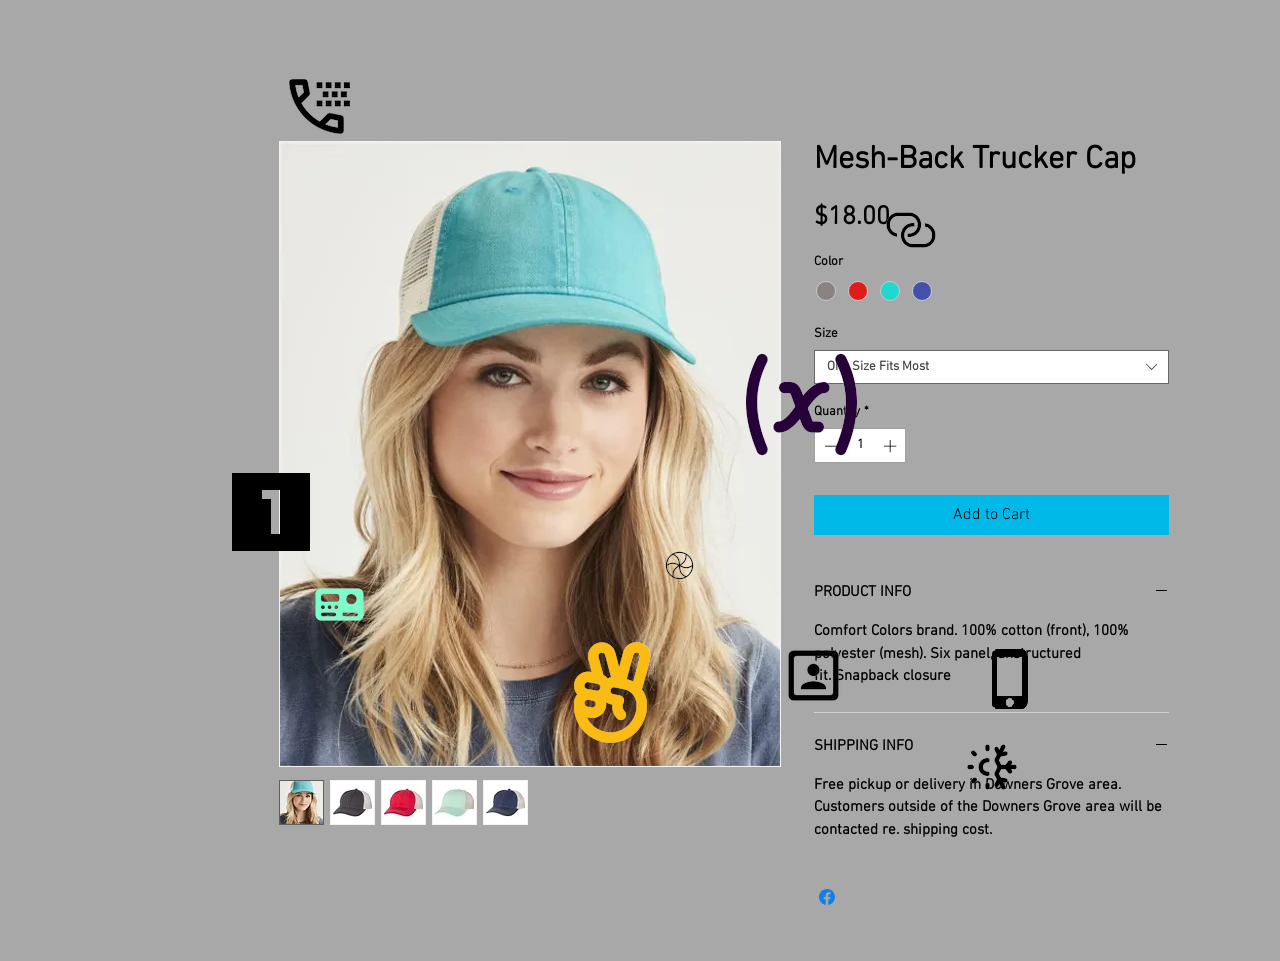  I want to click on insert or create a hyperlink, so click(911, 230).